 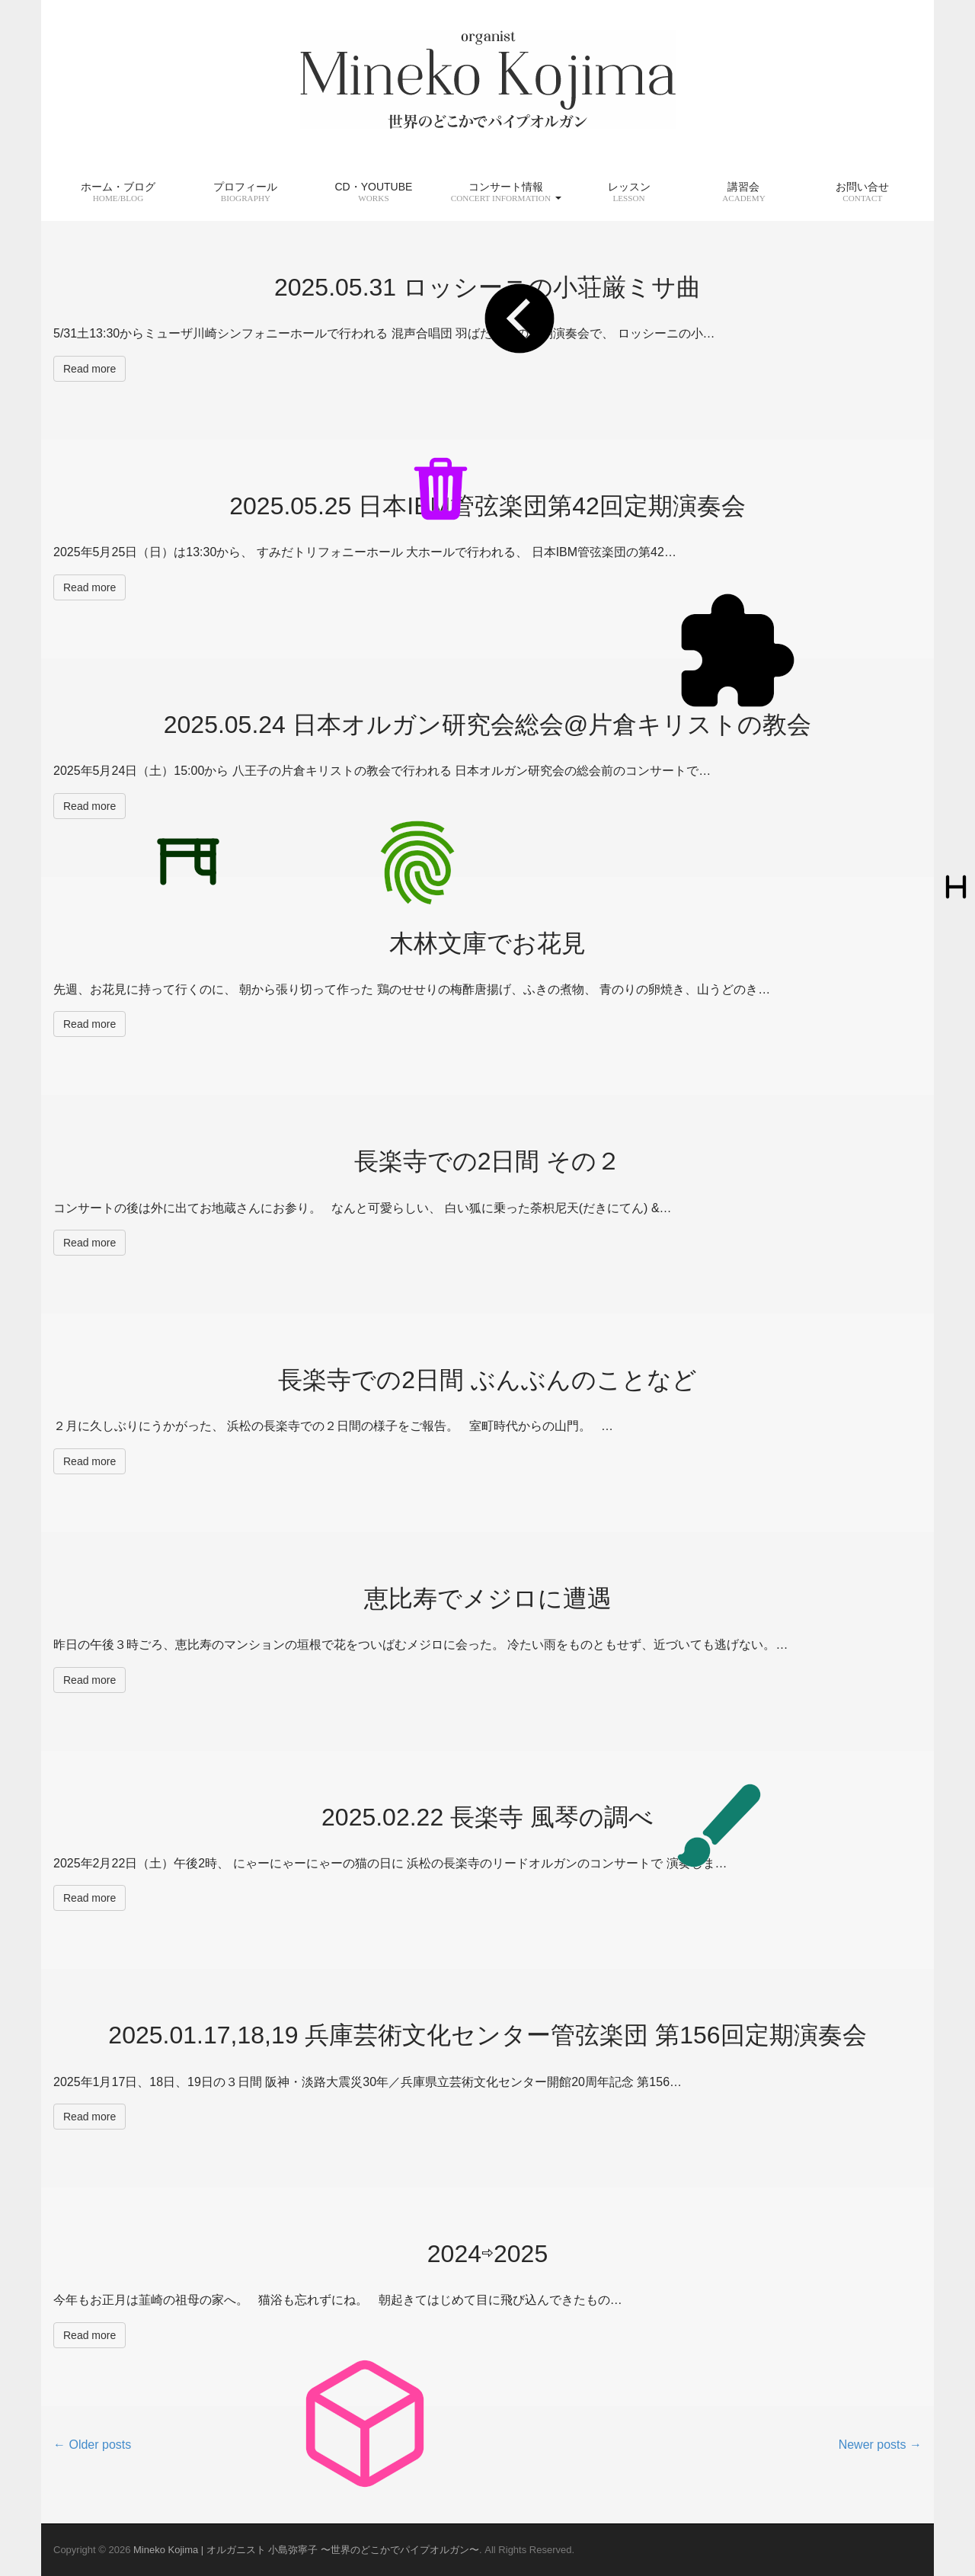 What do you see at coordinates (365, 2424) in the screenshot?
I see `view 3D model or object` at bounding box center [365, 2424].